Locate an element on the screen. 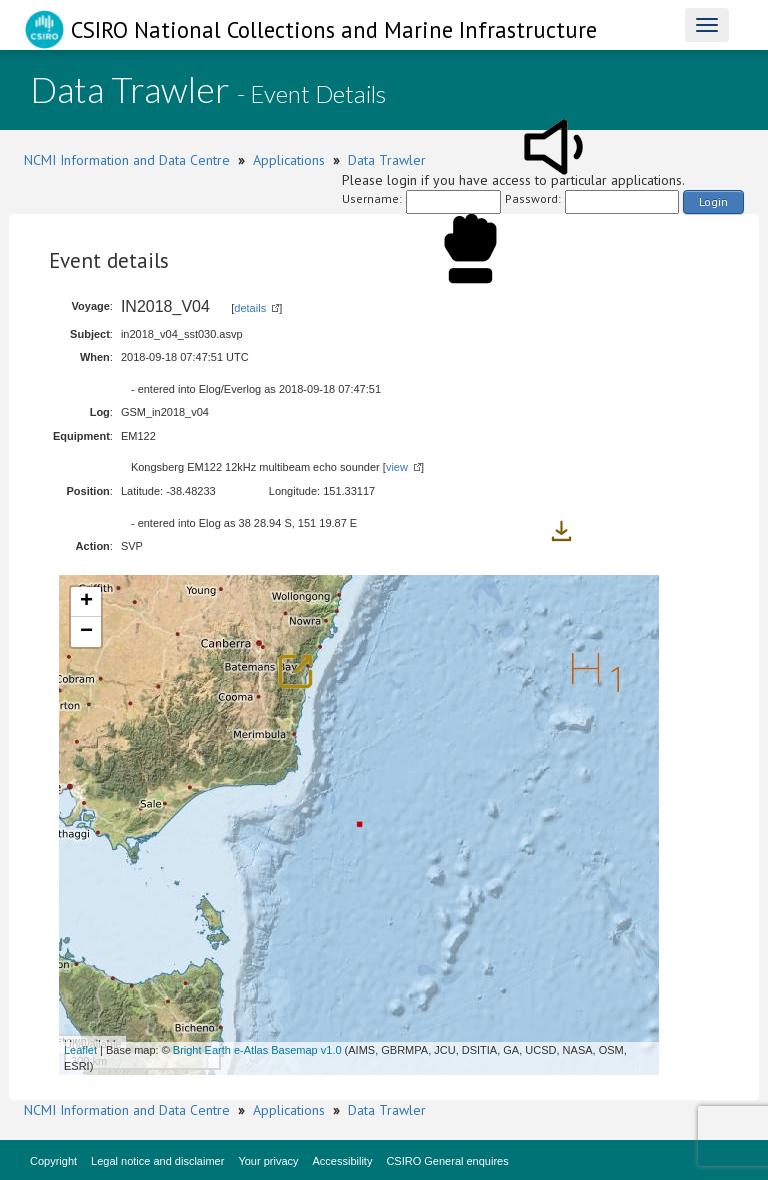 The height and width of the screenshot is (1180, 768). format text as heading level 1 is located at coordinates (594, 671).